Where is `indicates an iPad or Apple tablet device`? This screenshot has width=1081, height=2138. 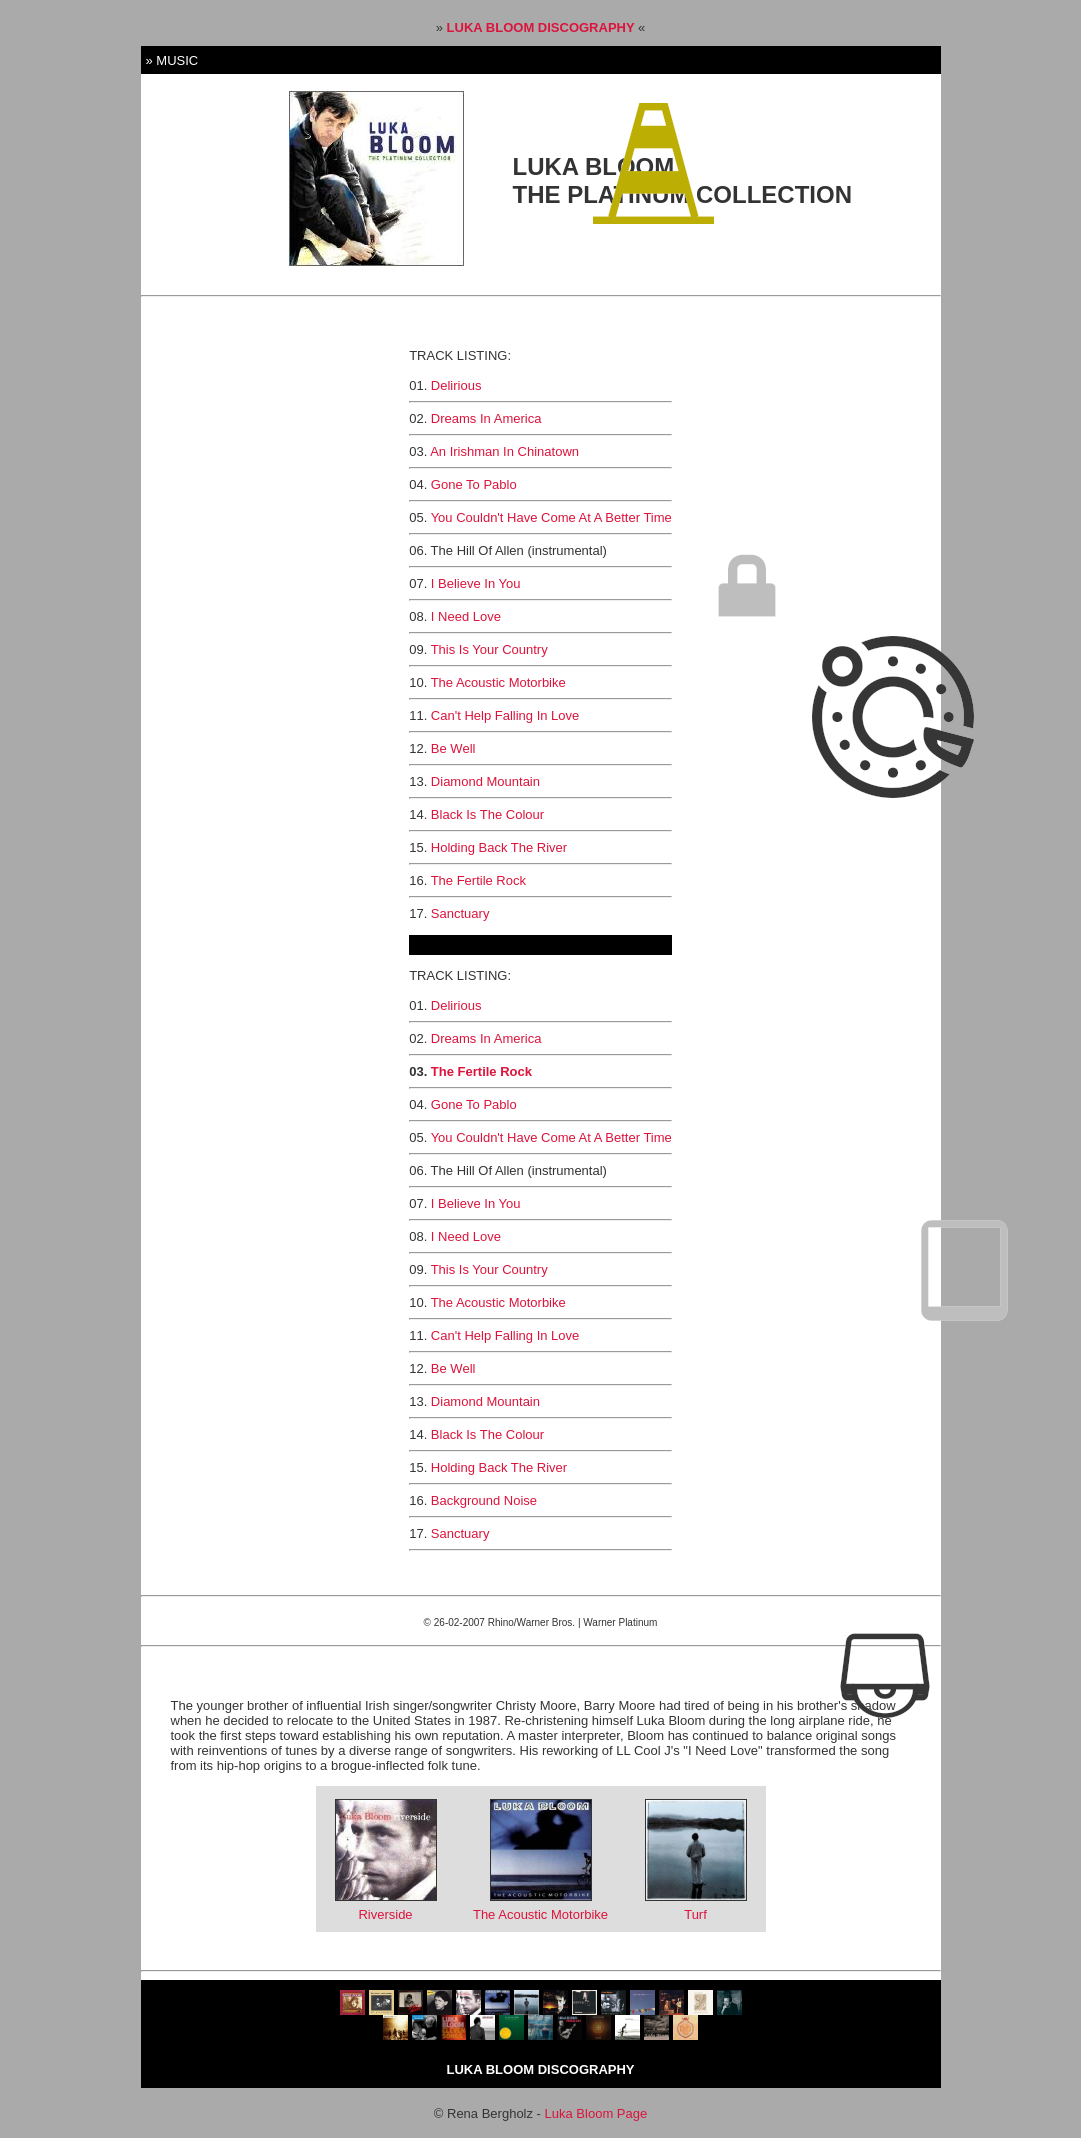
indicates an iPad or Apple tablet device is located at coordinates (971, 1270).